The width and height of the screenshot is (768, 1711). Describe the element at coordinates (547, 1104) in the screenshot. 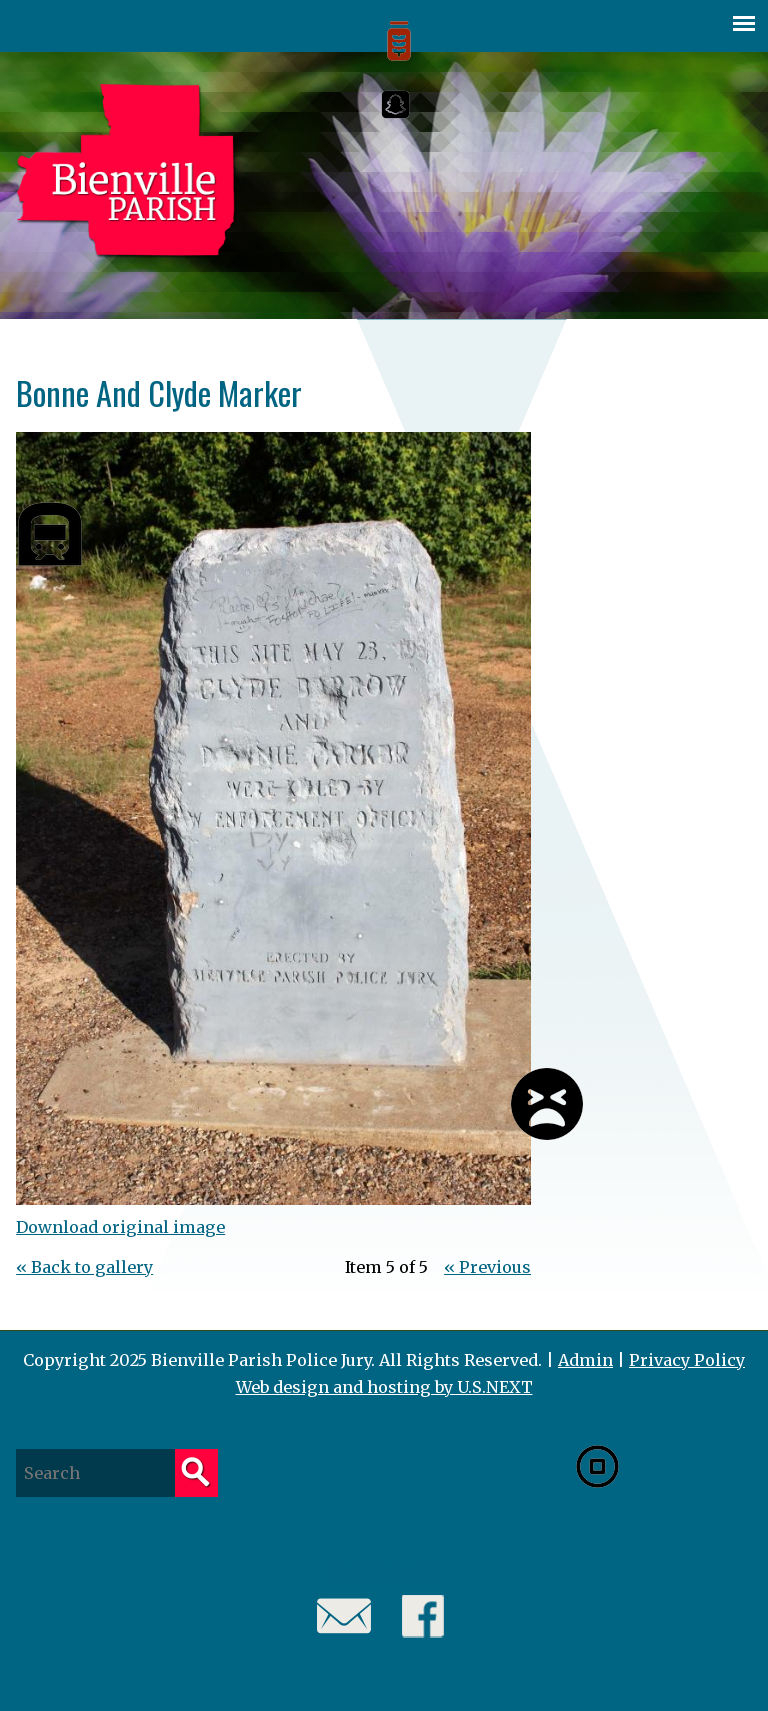

I see `indicates user fatigue or exhaustion status` at that location.